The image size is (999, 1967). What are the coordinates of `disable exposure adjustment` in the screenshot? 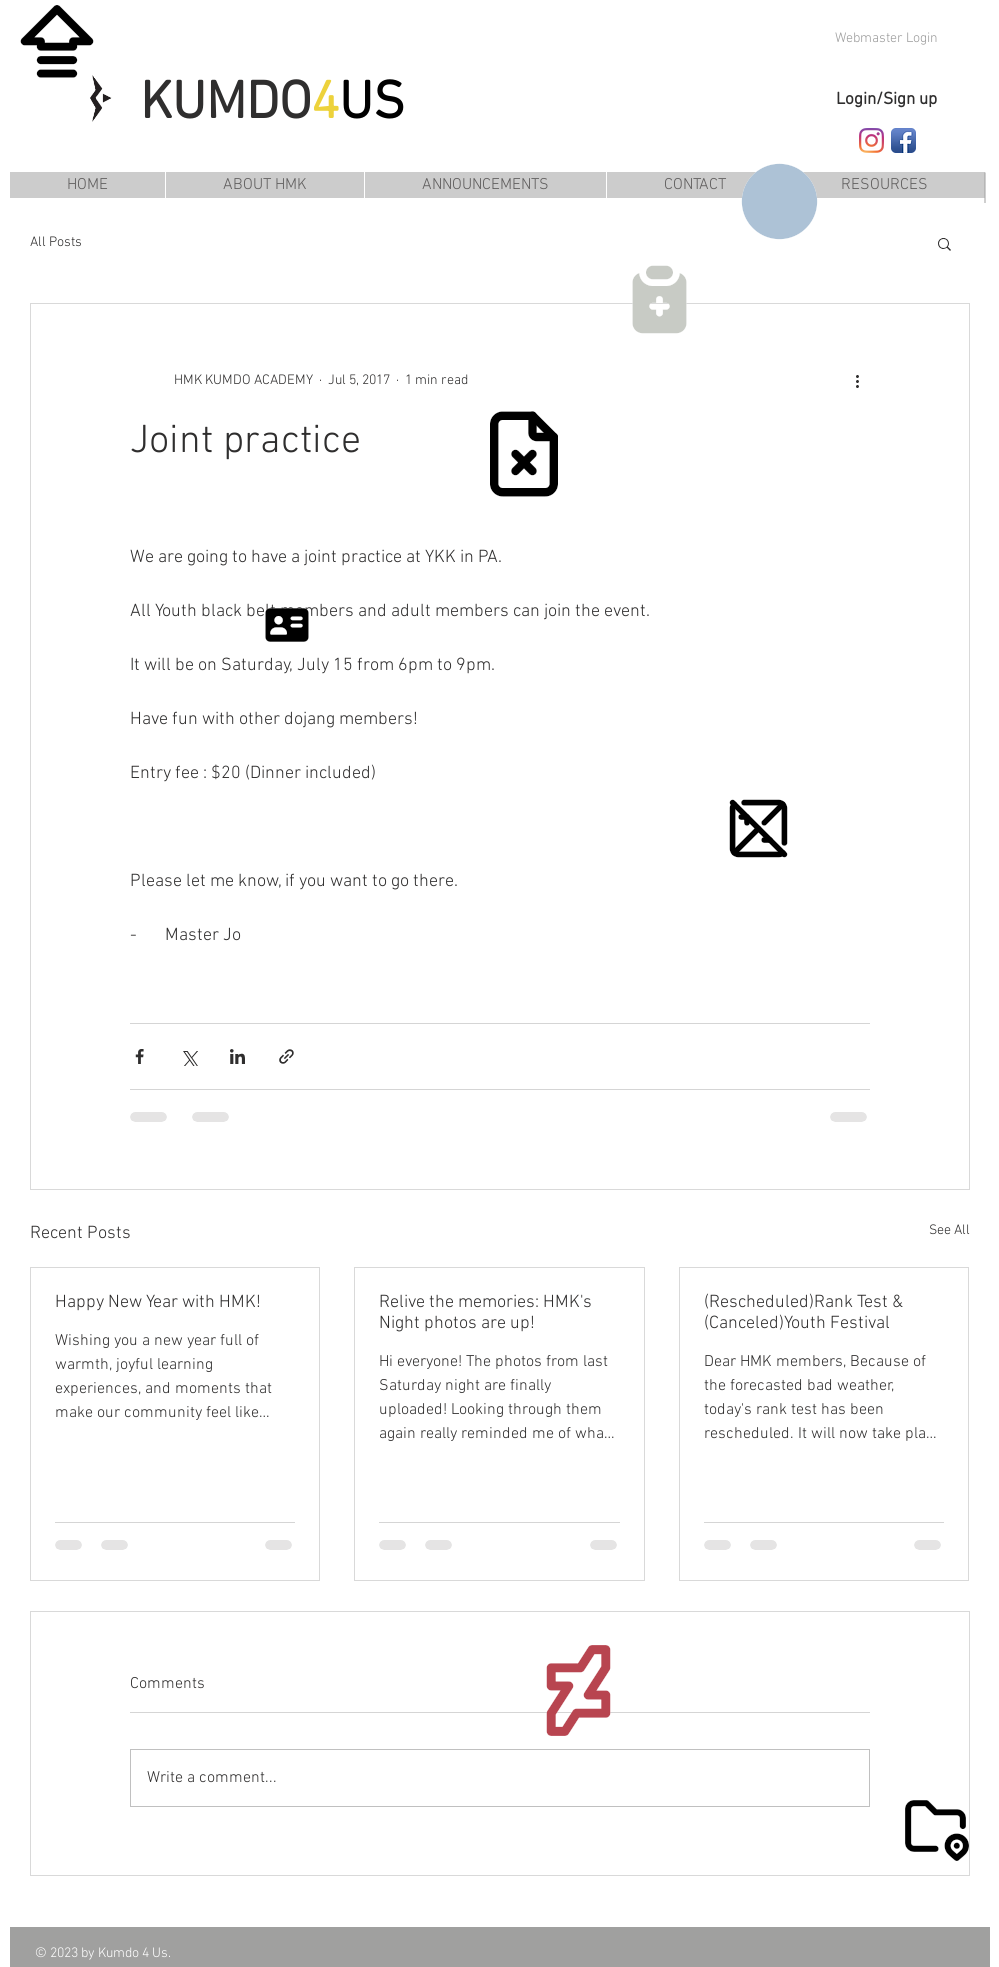 It's located at (758, 828).